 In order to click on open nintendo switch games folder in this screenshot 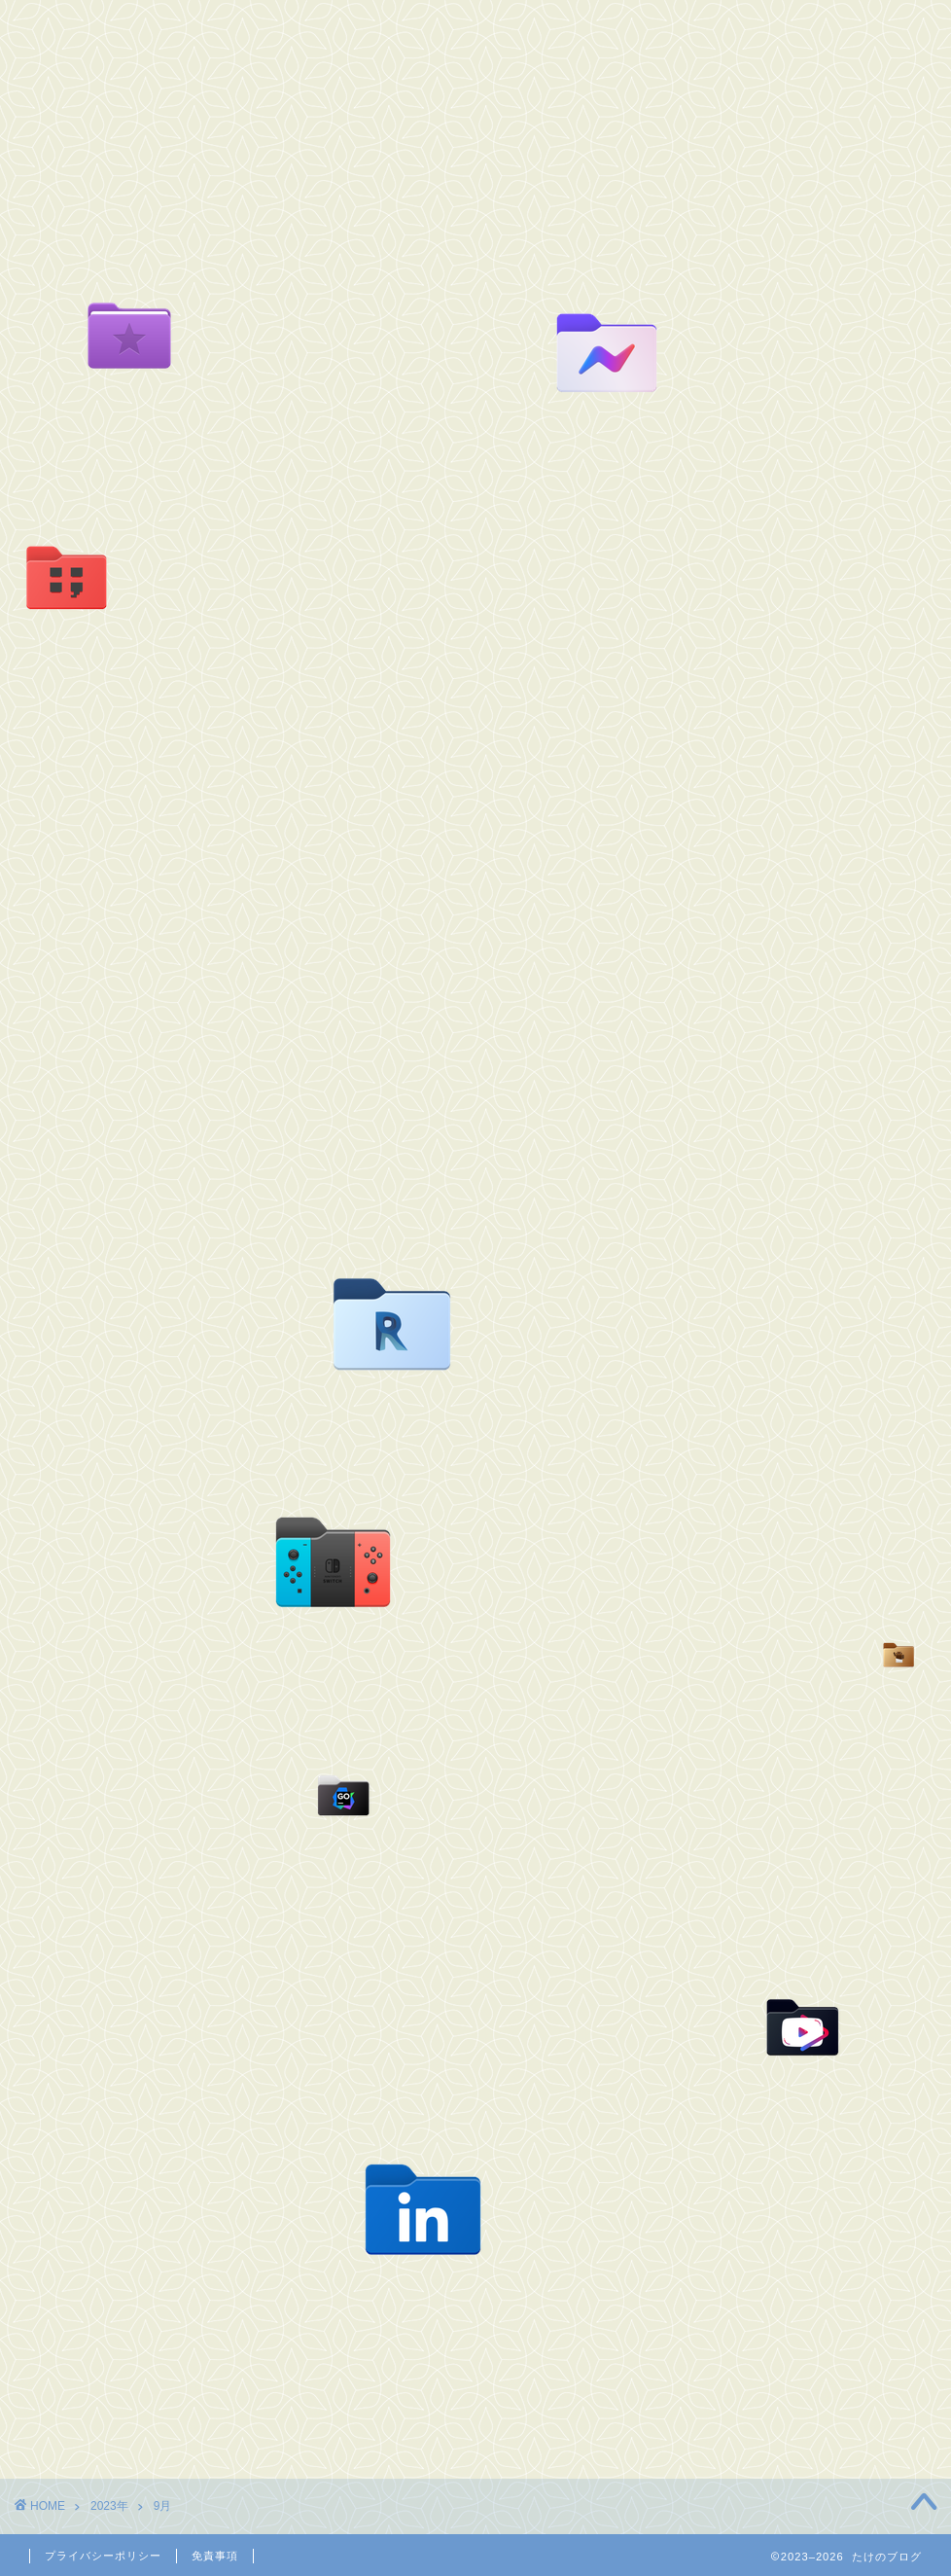, I will do `click(333, 1565)`.